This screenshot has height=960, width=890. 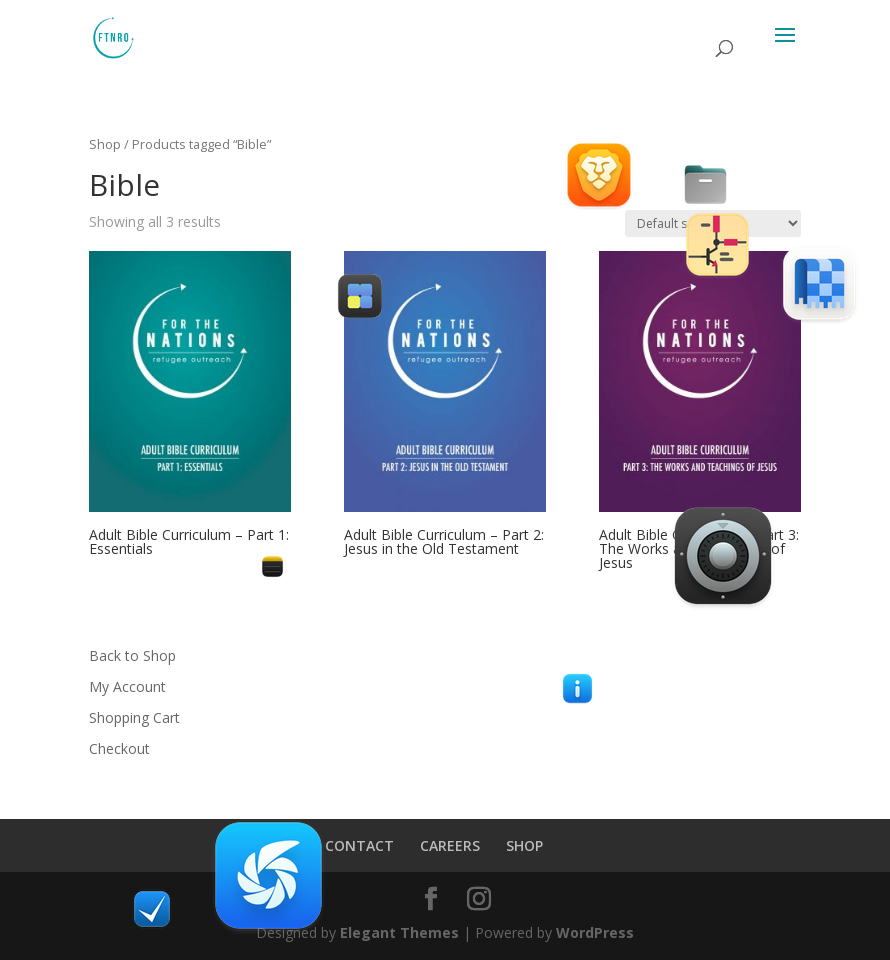 What do you see at coordinates (152, 909) in the screenshot?
I see `open Super Productivity app` at bounding box center [152, 909].